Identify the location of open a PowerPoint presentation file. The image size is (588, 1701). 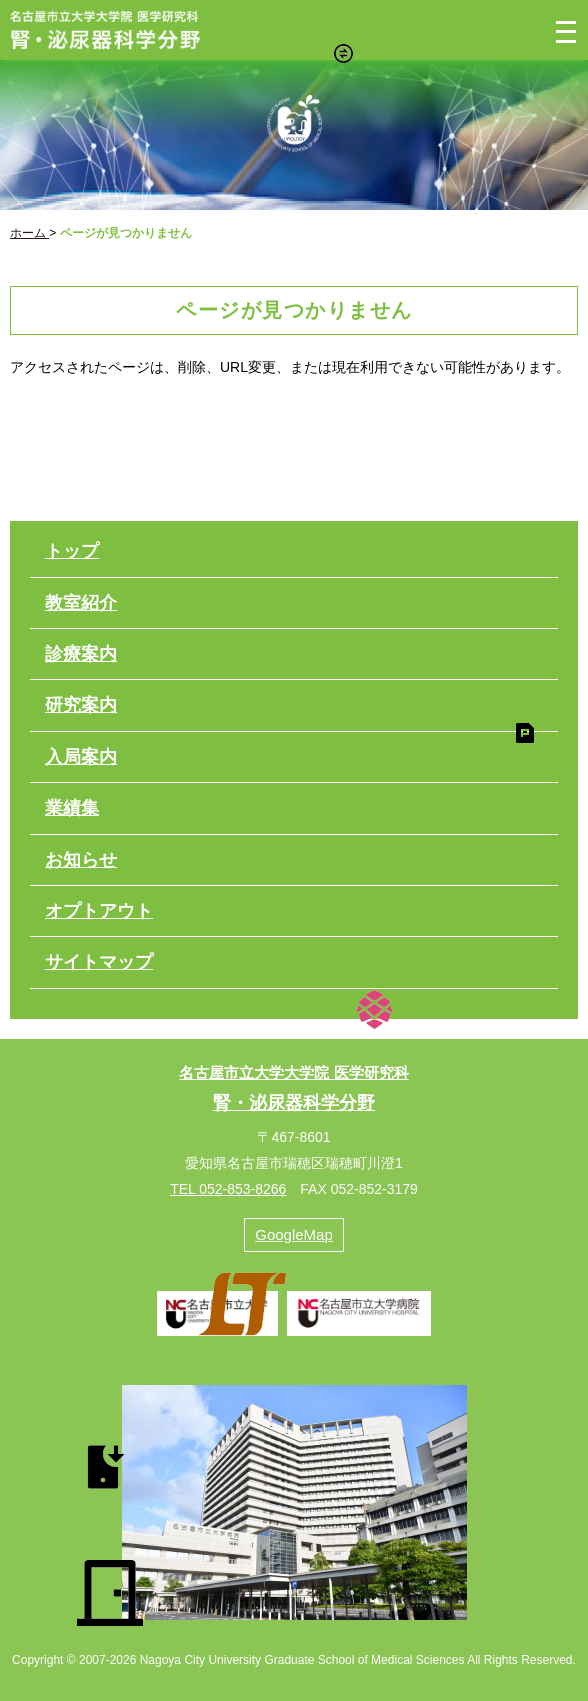
(525, 733).